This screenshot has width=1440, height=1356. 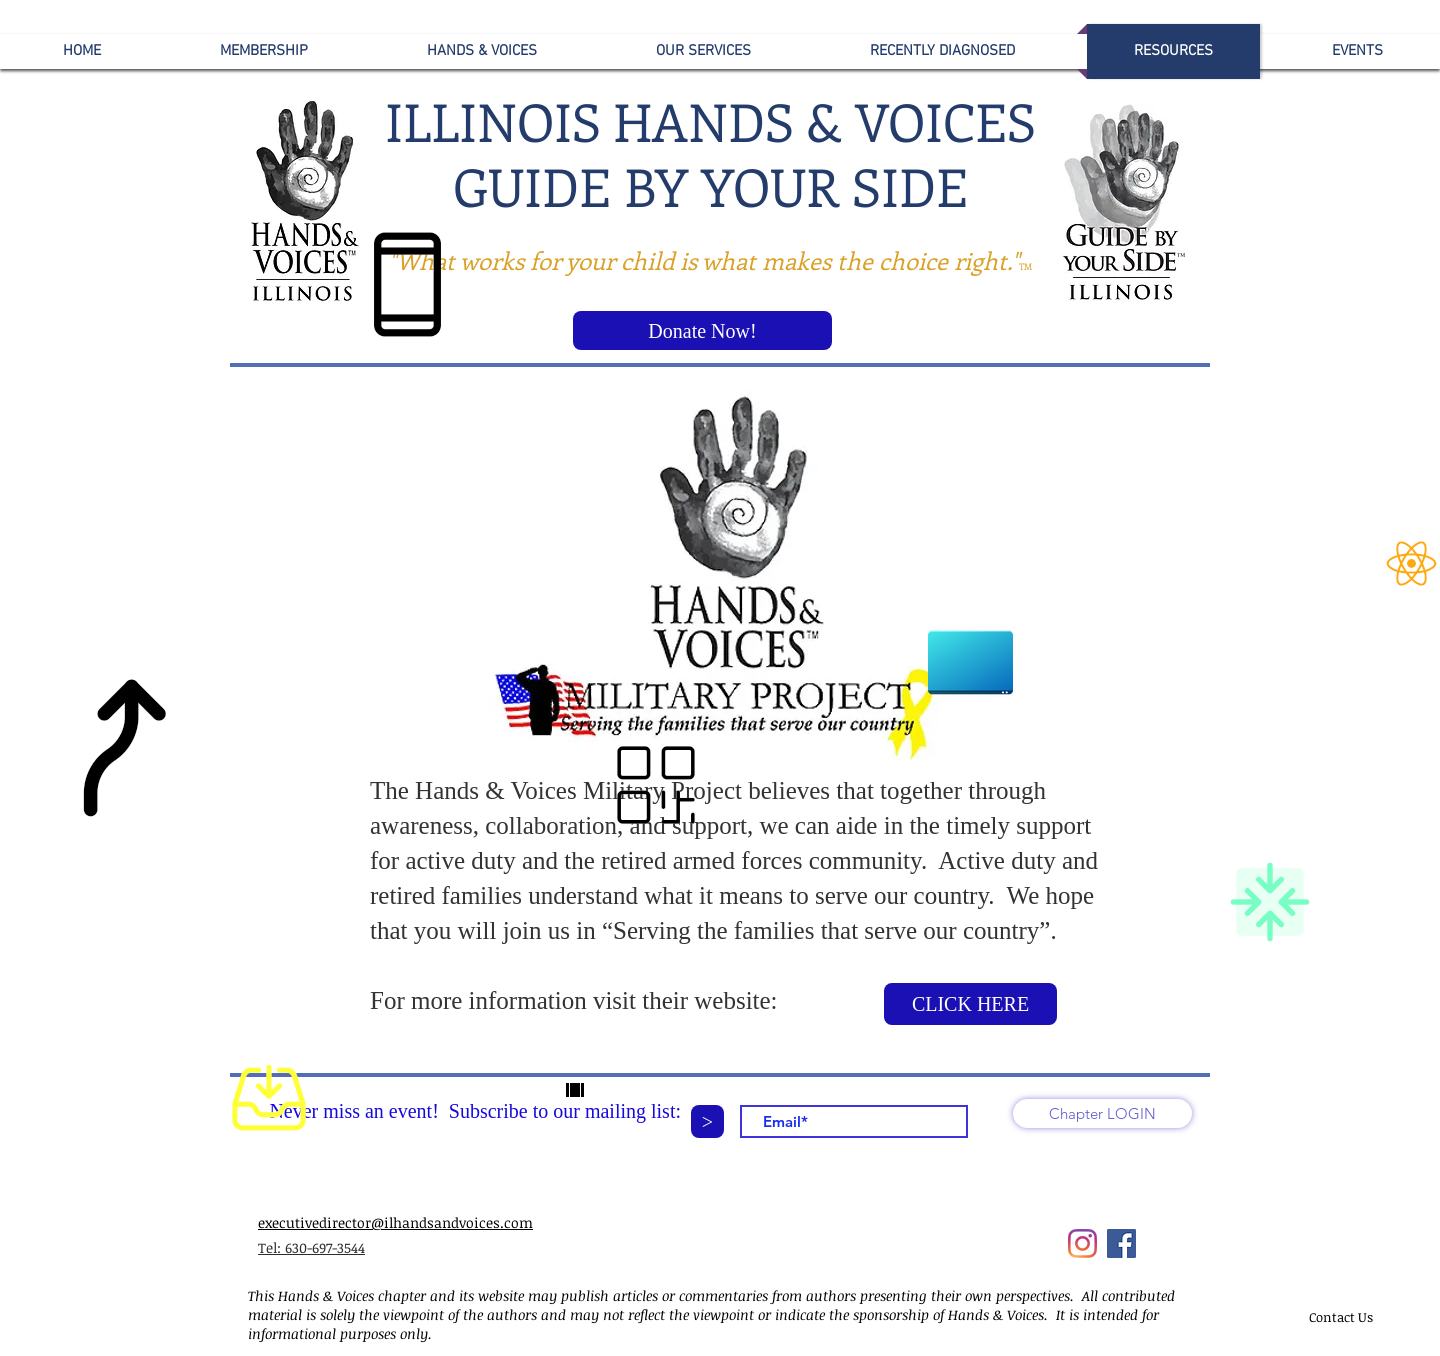 I want to click on React framework or library logo, so click(x=1411, y=563).